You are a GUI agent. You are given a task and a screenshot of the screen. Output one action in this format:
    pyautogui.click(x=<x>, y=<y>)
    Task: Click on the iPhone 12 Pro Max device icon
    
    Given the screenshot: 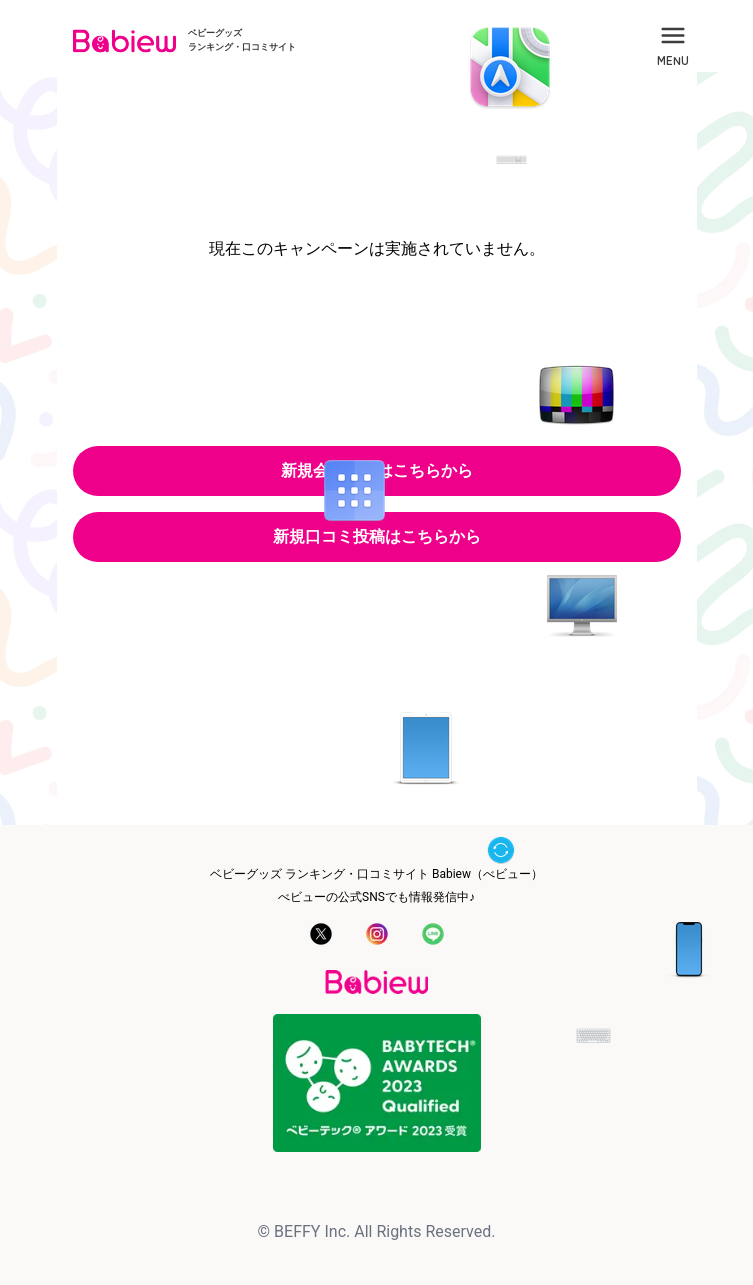 What is the action you would take?
    pyautogui.click(x=689, y=950)
    